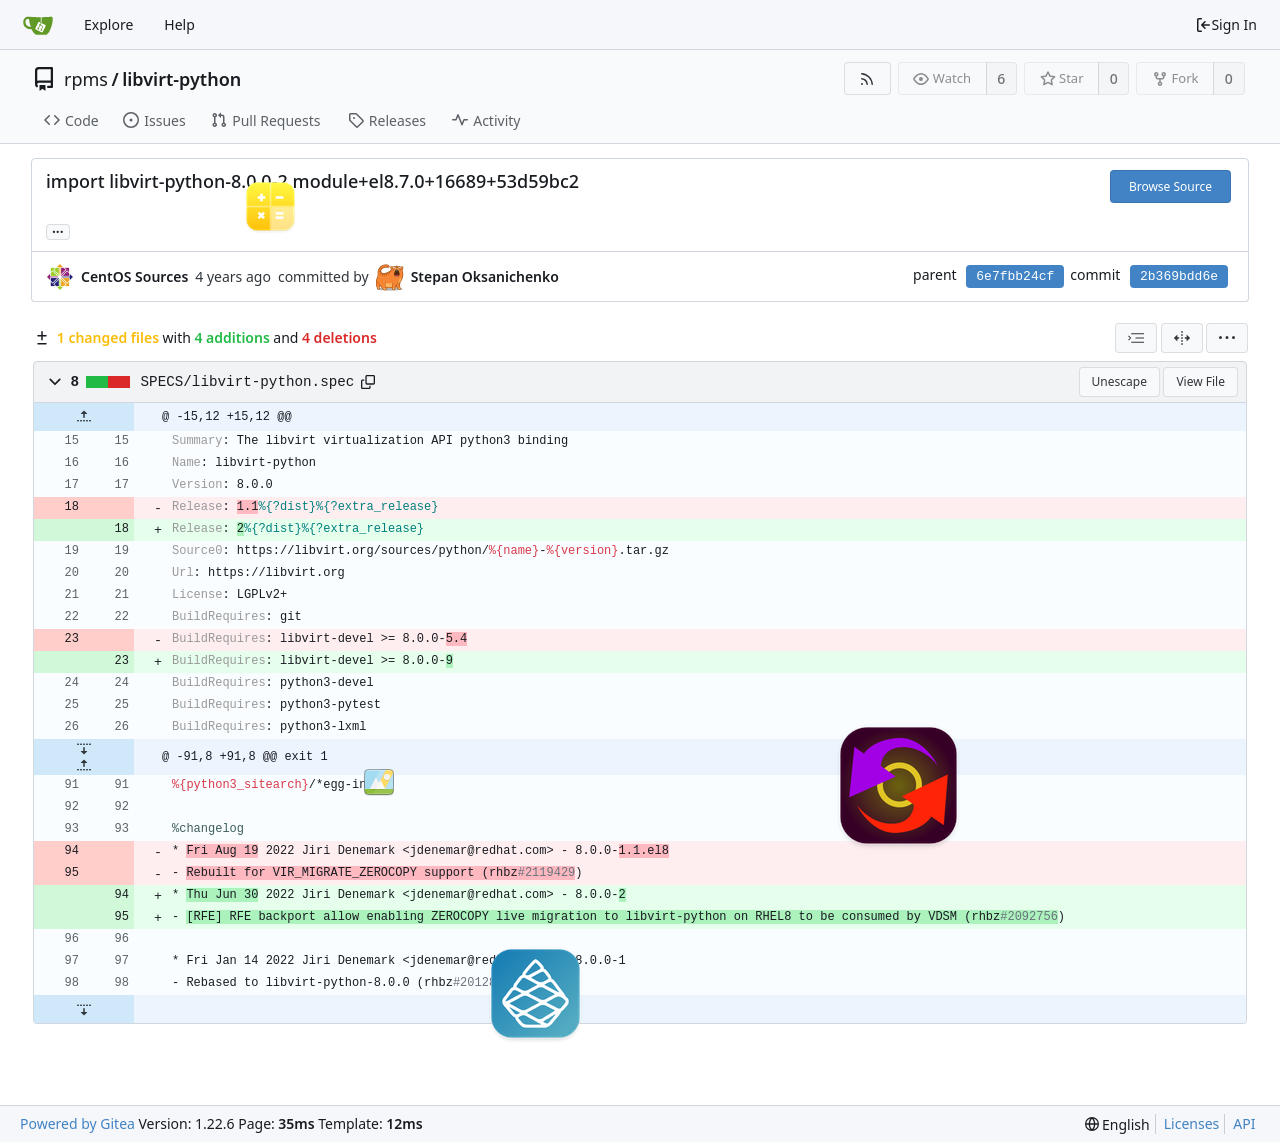 Image resolution: width=1280 pixels, height=1142 pixels. What do you see at coordinates (898, 785) in the screenshot?
I see `open gabutdm download manager app` at bounding box center [898, 785].